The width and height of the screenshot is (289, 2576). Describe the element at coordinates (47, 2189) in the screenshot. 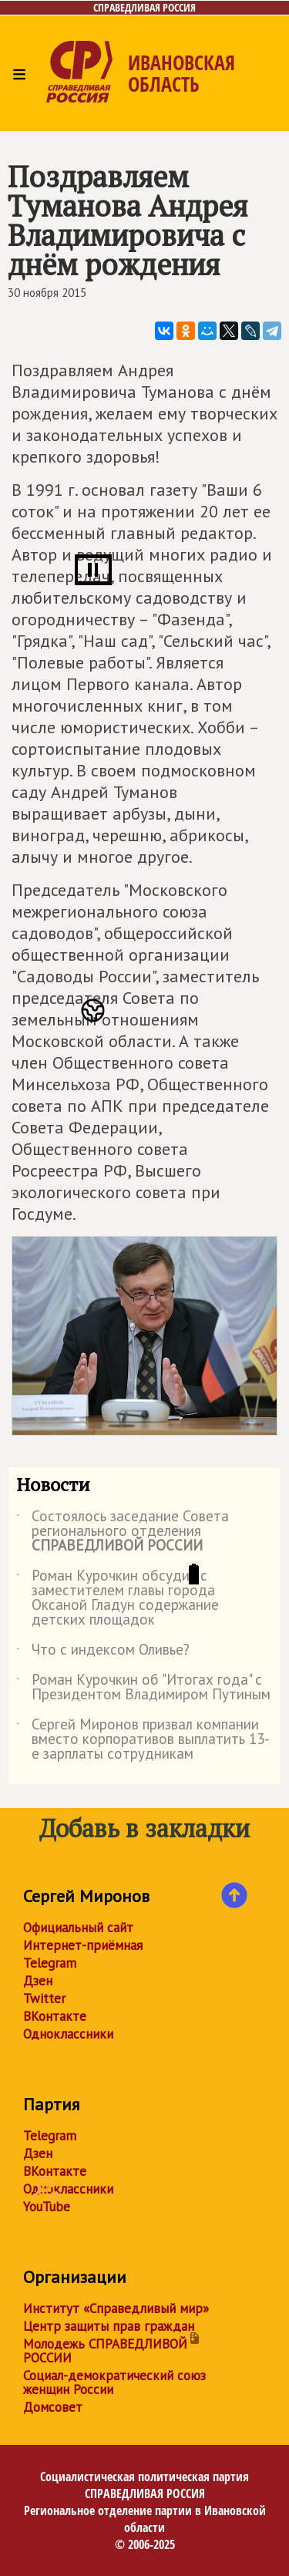

I see `search for a user or contact` at that location.